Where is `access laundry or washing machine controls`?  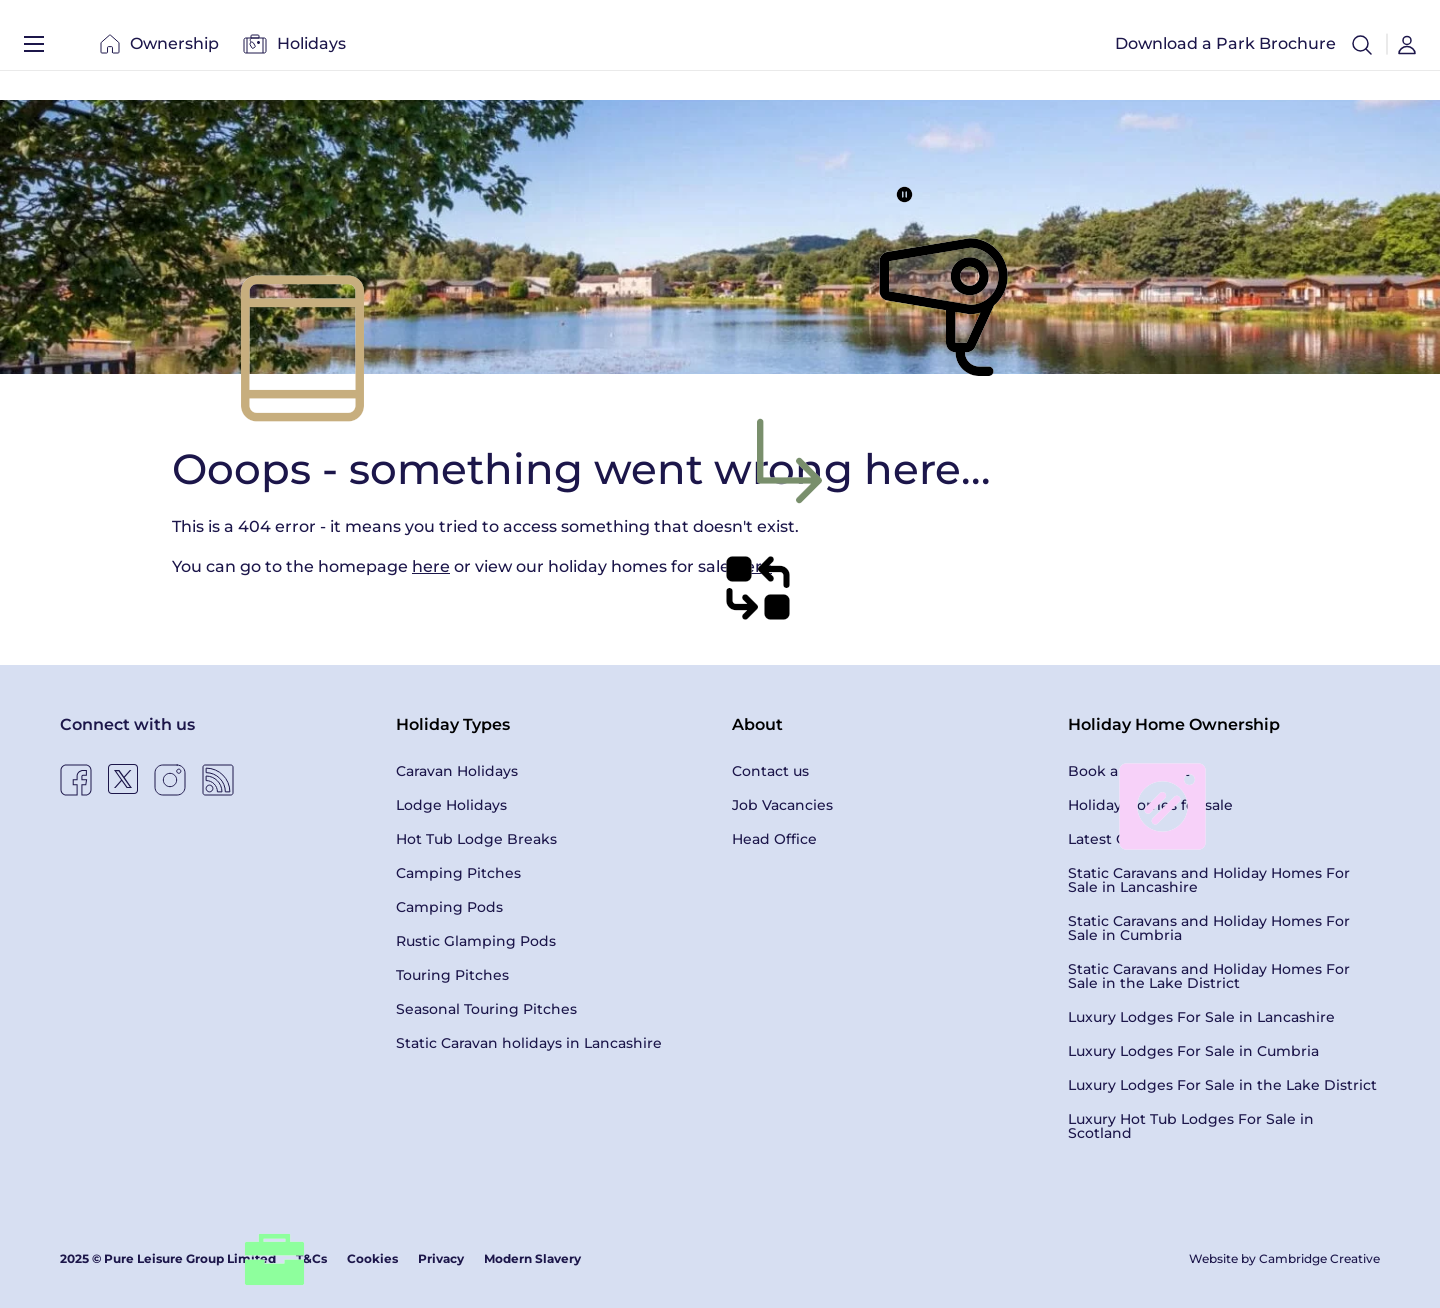 access laundry or washing machine controls is located at coordinates (1162, 806).